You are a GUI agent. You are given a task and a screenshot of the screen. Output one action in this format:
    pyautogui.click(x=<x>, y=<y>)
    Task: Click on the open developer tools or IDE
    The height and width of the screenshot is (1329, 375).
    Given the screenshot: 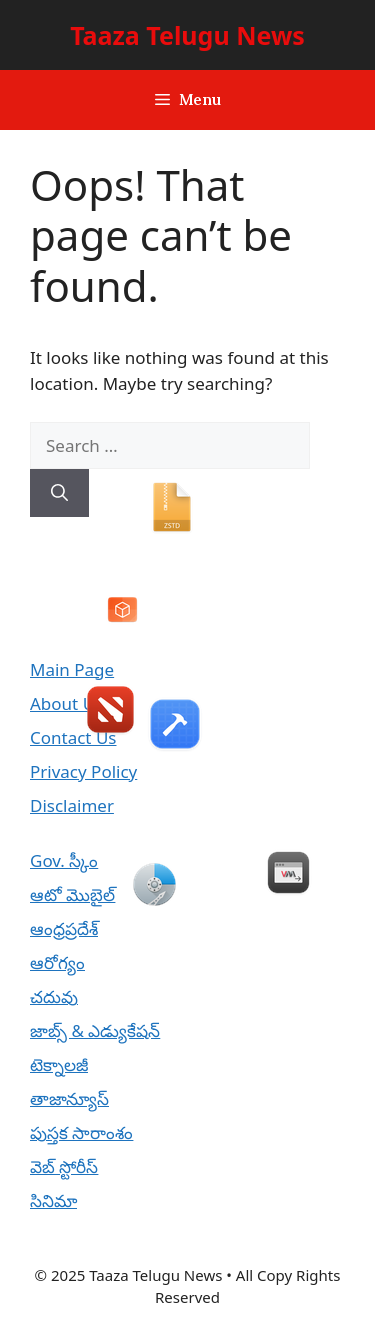 What is the action you would take?
    pyautogui.click(x=175, y=724)
    